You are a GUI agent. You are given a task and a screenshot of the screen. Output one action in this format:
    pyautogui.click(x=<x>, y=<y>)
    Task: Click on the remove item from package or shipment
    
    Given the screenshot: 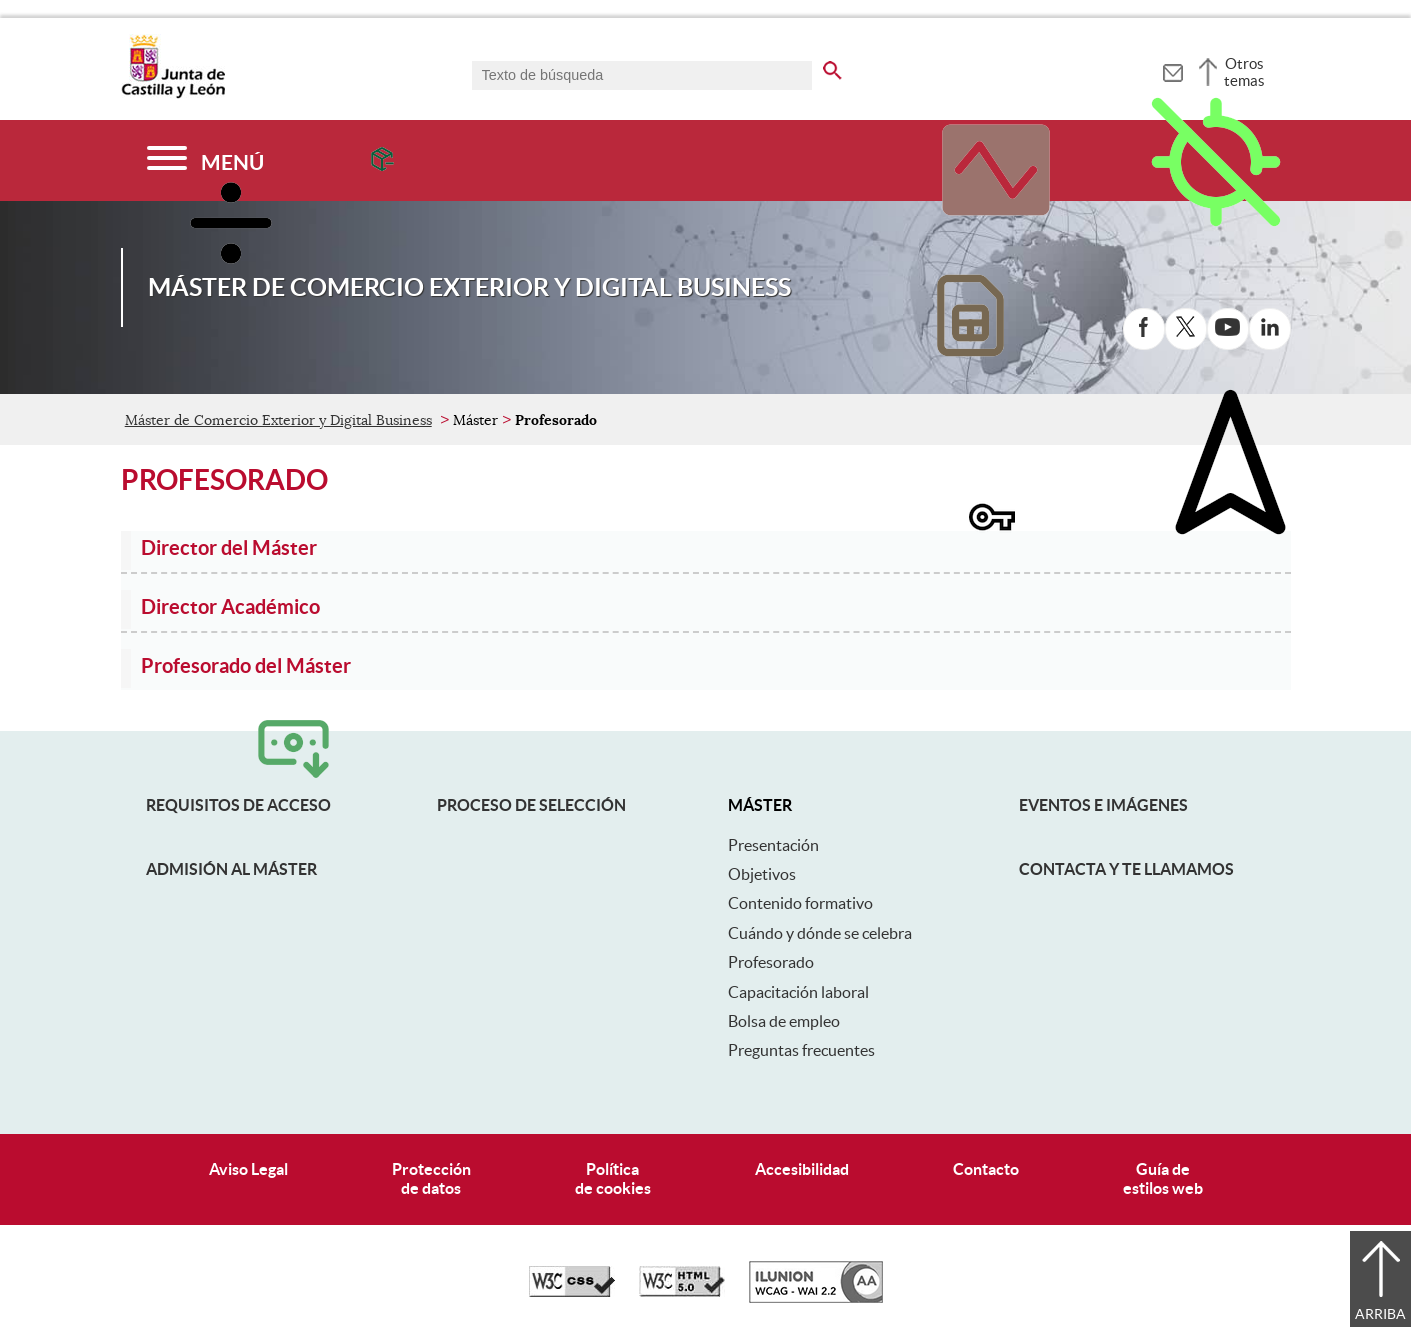 What is the action you would take?
    pyautogui.click(x=382, y=159)
    